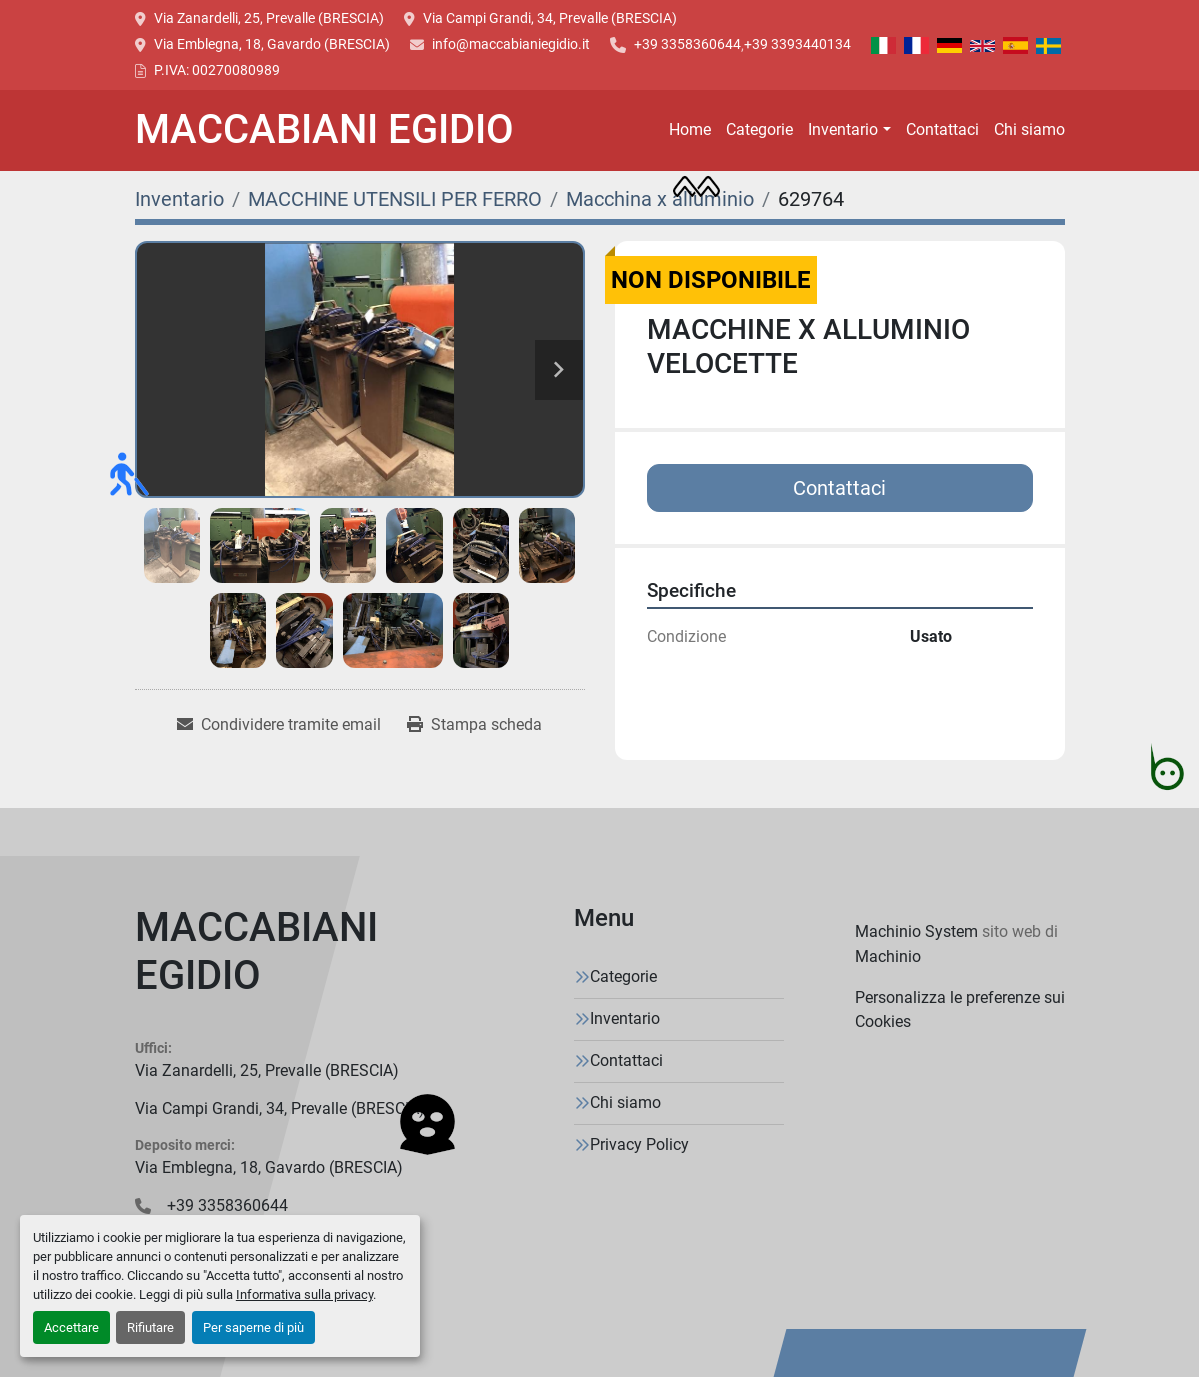  What do you see at coordinates (127, 474) in the screenshot?
I see `indicates accessibility features are available` at bounding box center [127, 474].